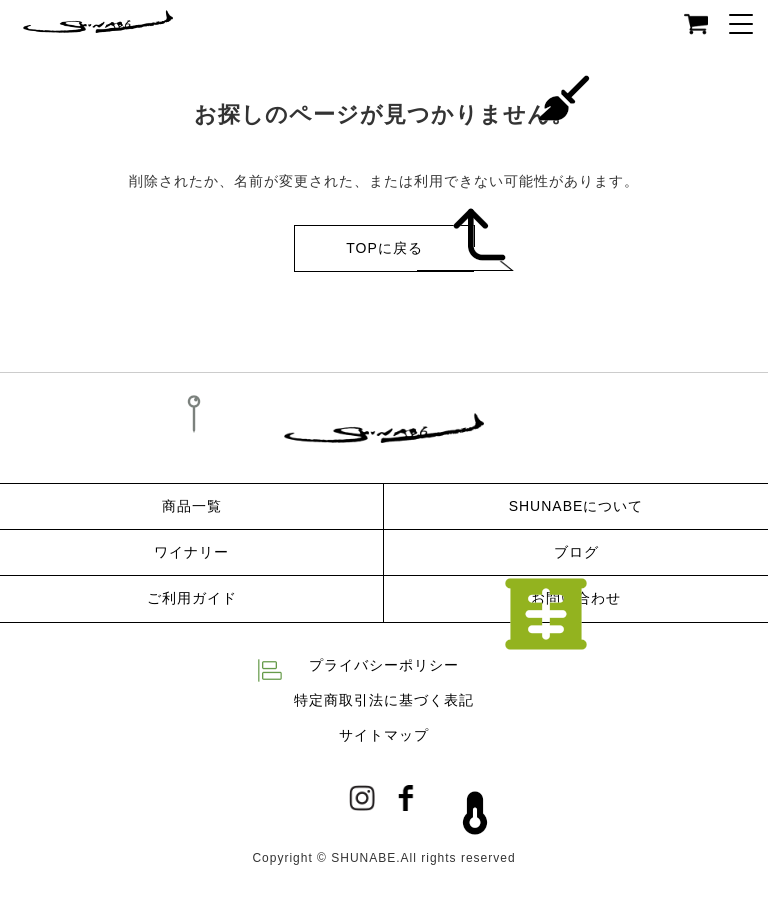 The width and height of the screenshot is (768, 910). What do you see at coordinates (564, 98) in the screenshot?
I see `clear or clean up items` at bounding box center [564, 98].